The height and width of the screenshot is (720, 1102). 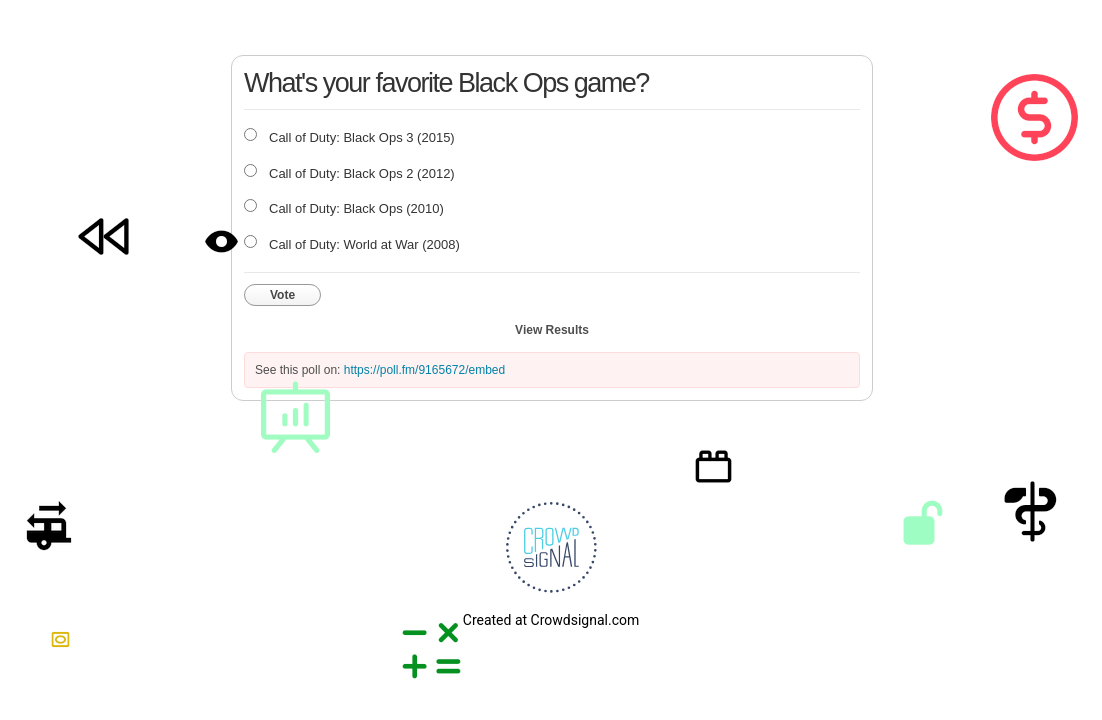 I want to click on unlock or access secured content, so click(x=919, y=524).